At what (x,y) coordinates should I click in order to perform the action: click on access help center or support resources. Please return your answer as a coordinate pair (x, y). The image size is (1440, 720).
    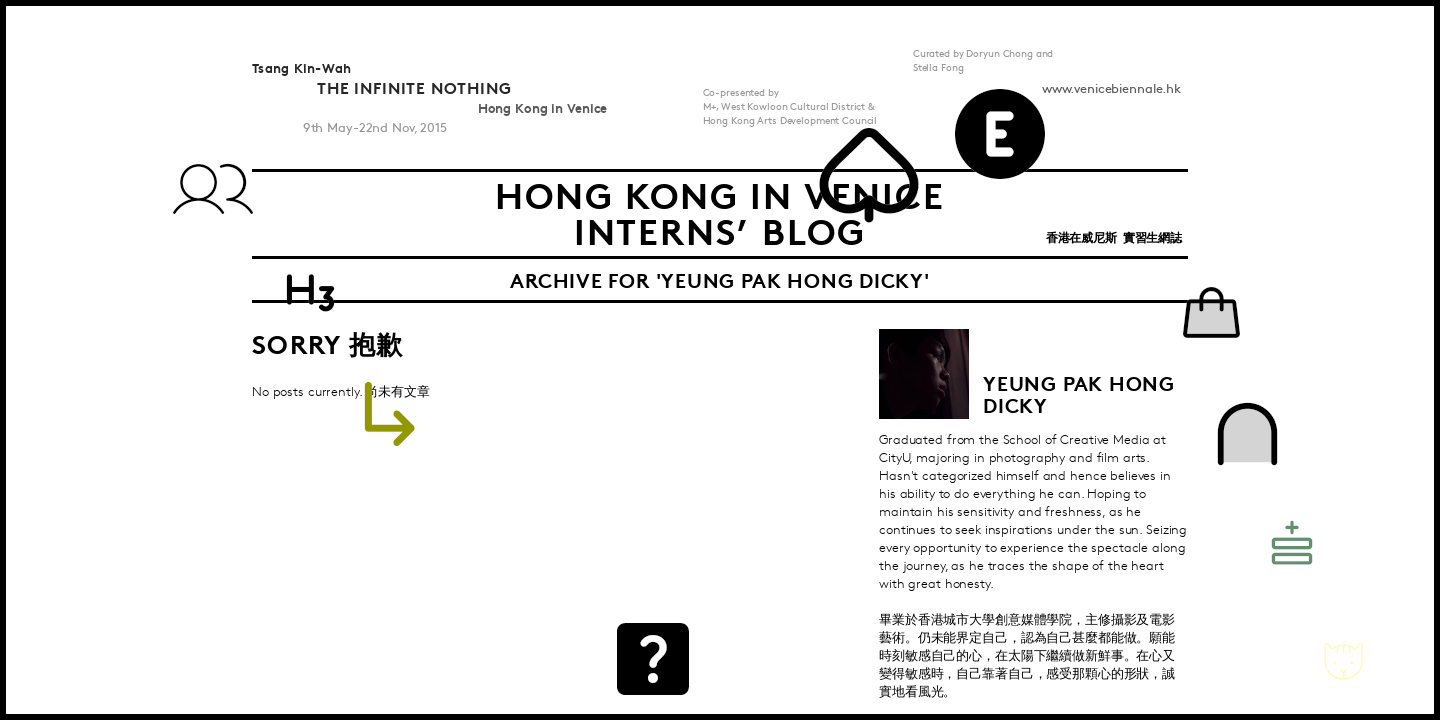
    Looking at the image, I should click on (653, 659).